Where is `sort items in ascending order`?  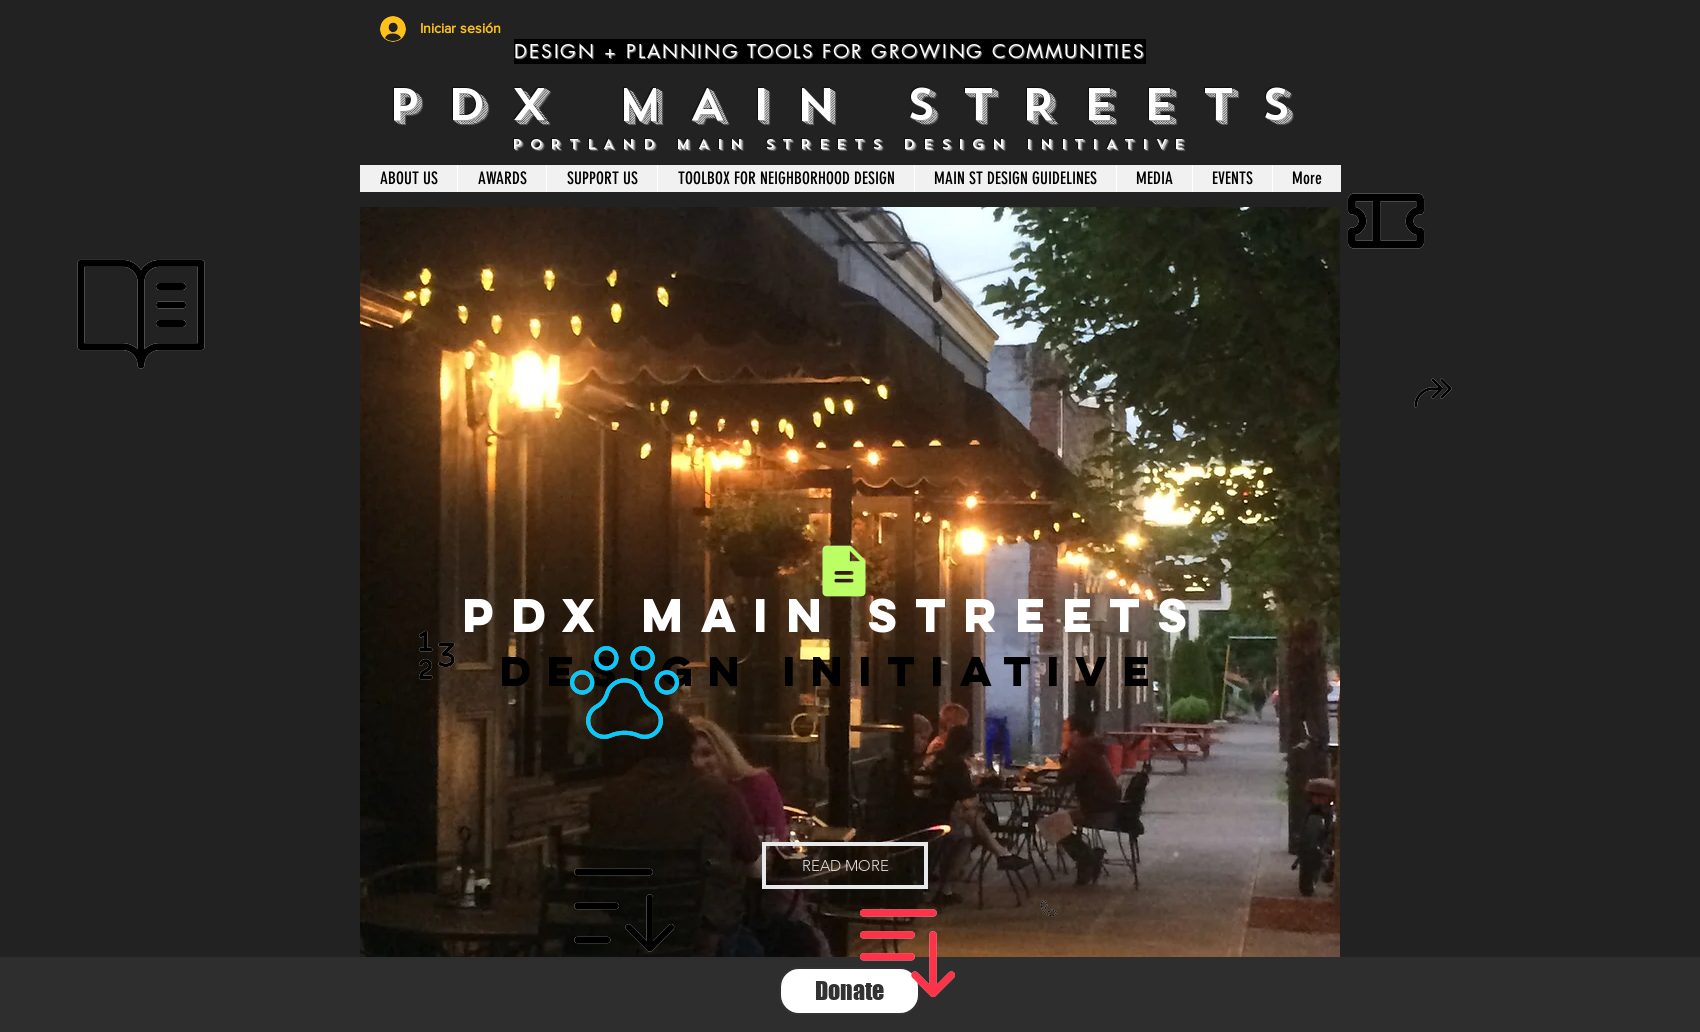 sort items in ascending order is located at coordinates (620, 906).